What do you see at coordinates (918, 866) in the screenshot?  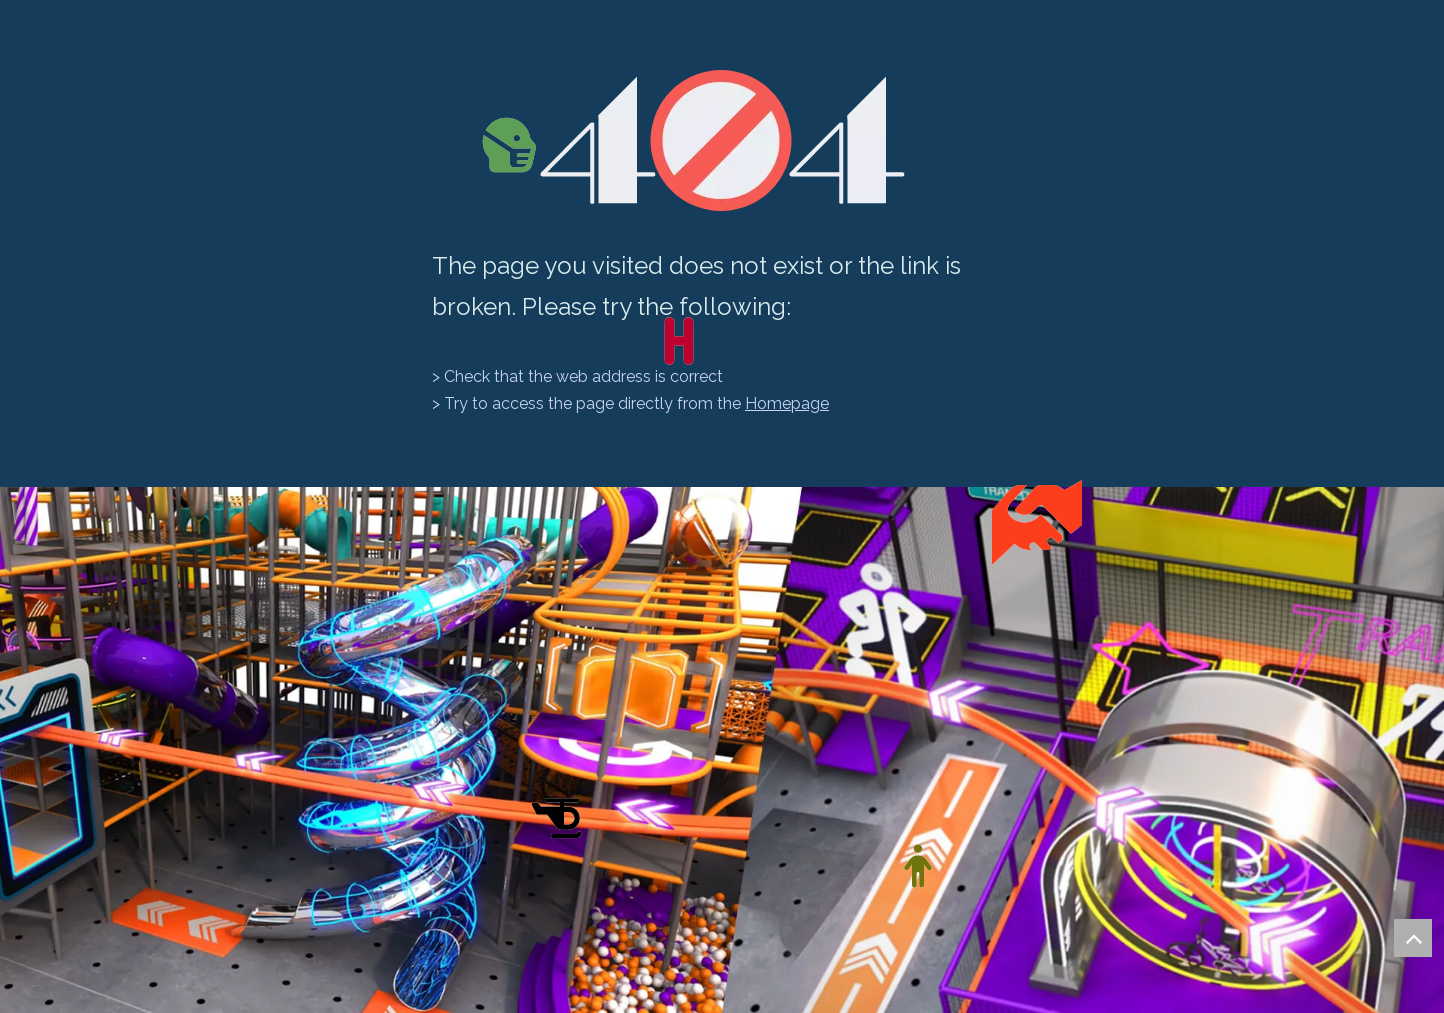 I see `indicates male gender option` at bounding box center [918, 866].